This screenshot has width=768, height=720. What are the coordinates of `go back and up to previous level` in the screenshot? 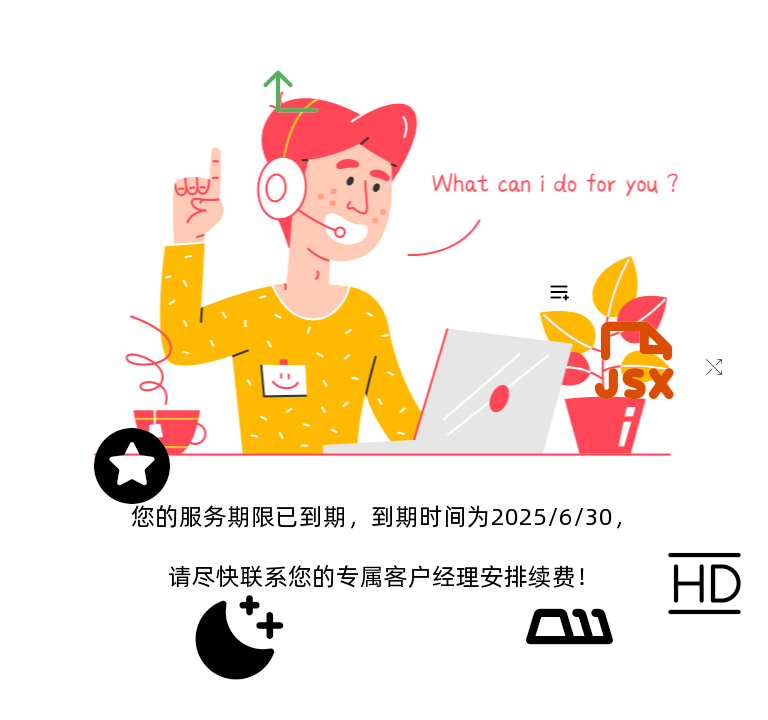 It's located at (288, 93).